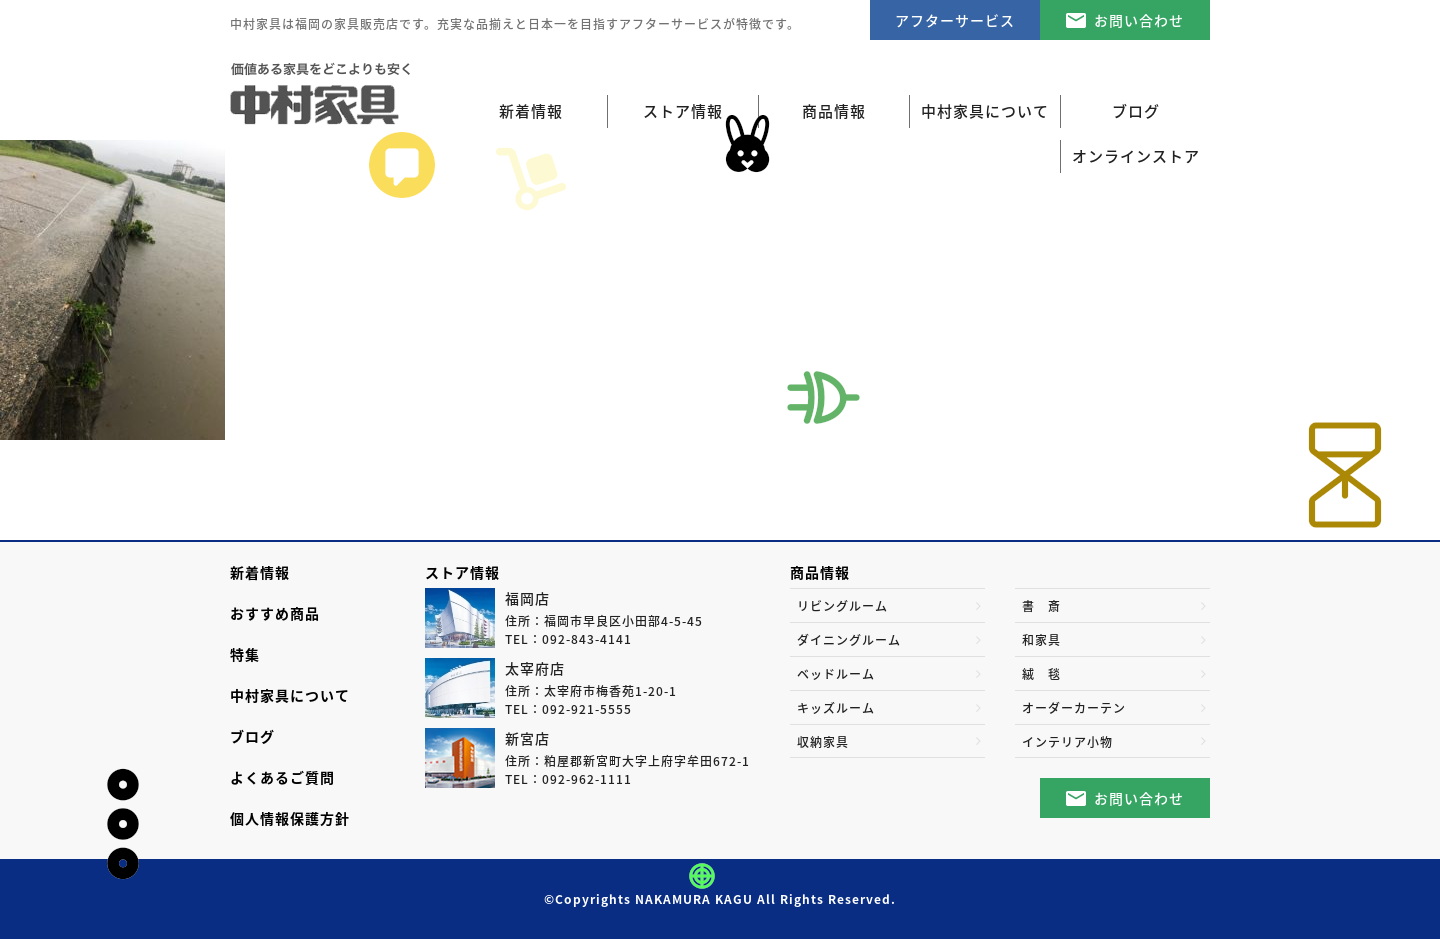 The width and height of the screenshot is (1440, 939). I want to click on XOR logic gate symbol for circuit diagrams, so click(823, 397).